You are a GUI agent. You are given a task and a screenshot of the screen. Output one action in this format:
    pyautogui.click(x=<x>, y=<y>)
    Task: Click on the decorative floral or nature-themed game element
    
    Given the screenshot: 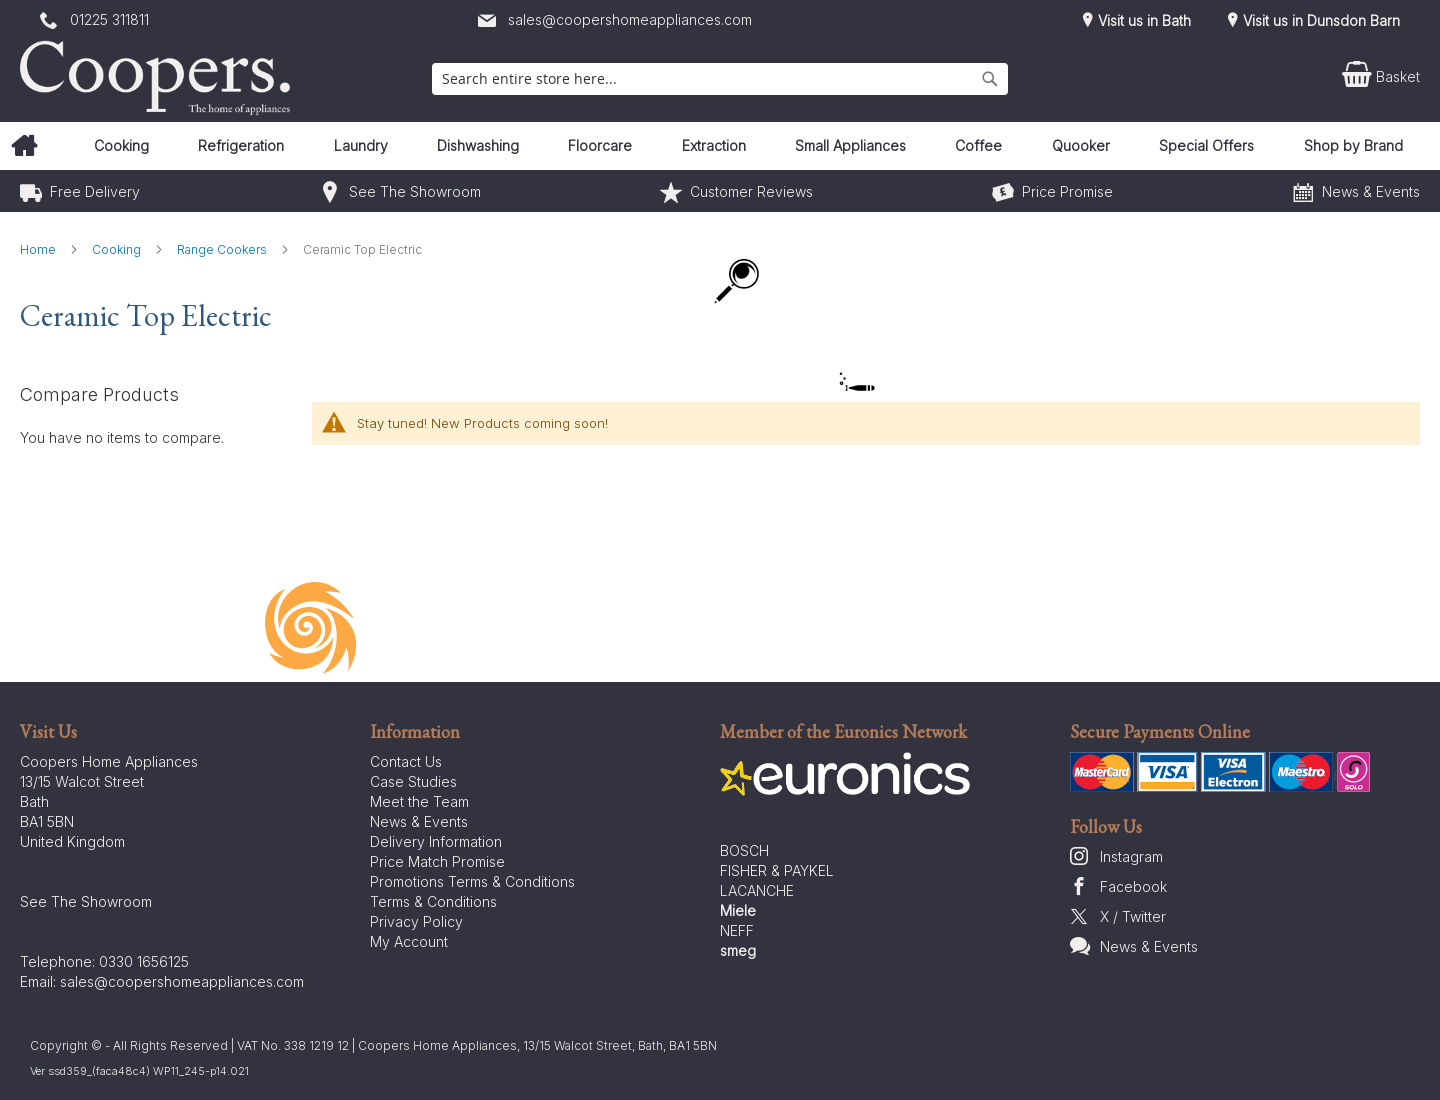 What is the action you would take?
    pyautogui.click(x=310, y=628)
    